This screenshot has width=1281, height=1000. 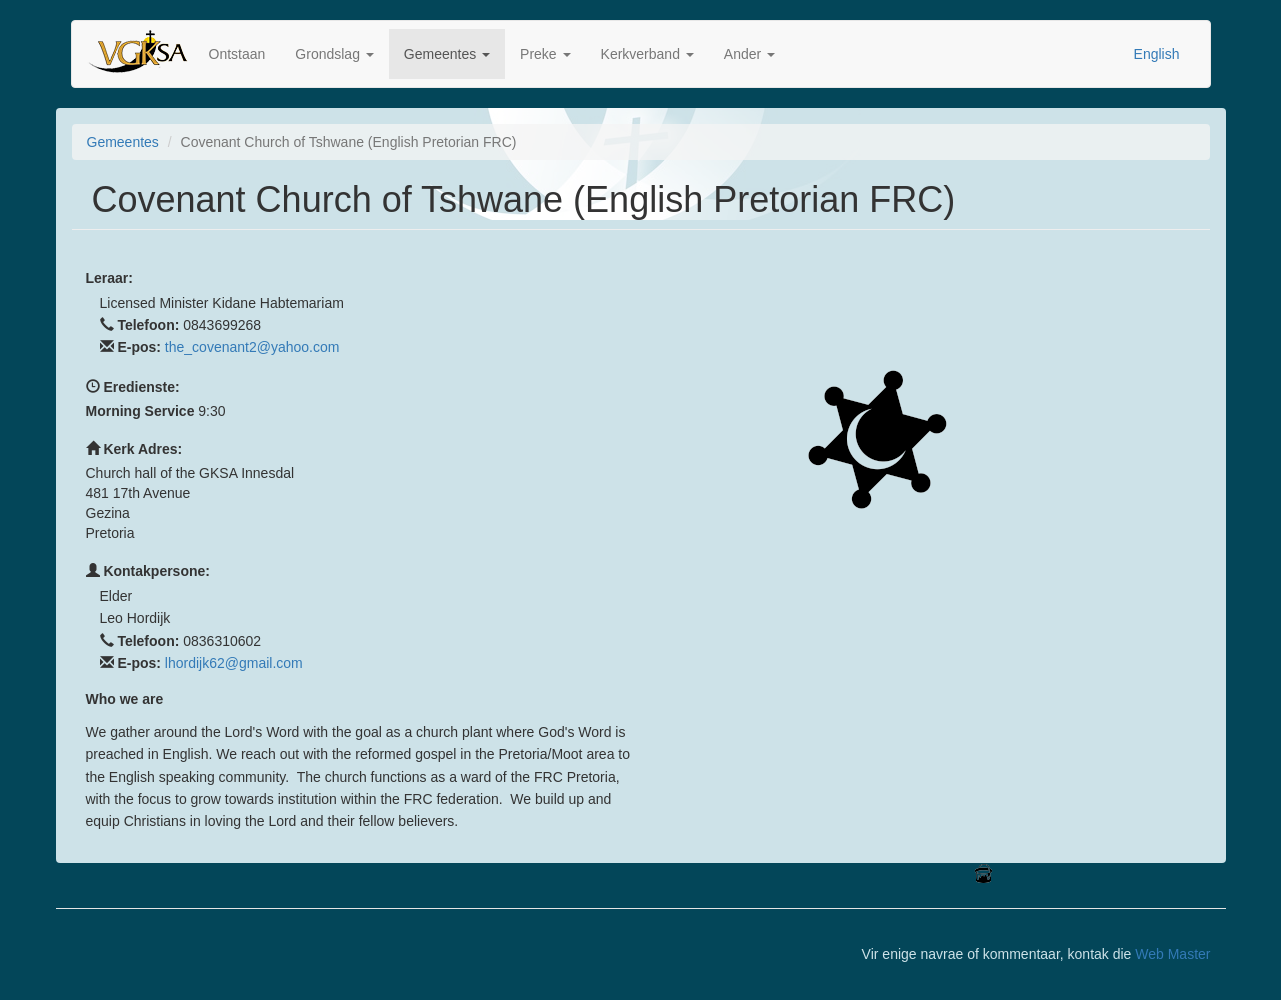 What do you see at coordinates (878, 439) in the screenshot?
I see `indicates law enforcement or sheriff-related content` at bounding box center [878, 439].